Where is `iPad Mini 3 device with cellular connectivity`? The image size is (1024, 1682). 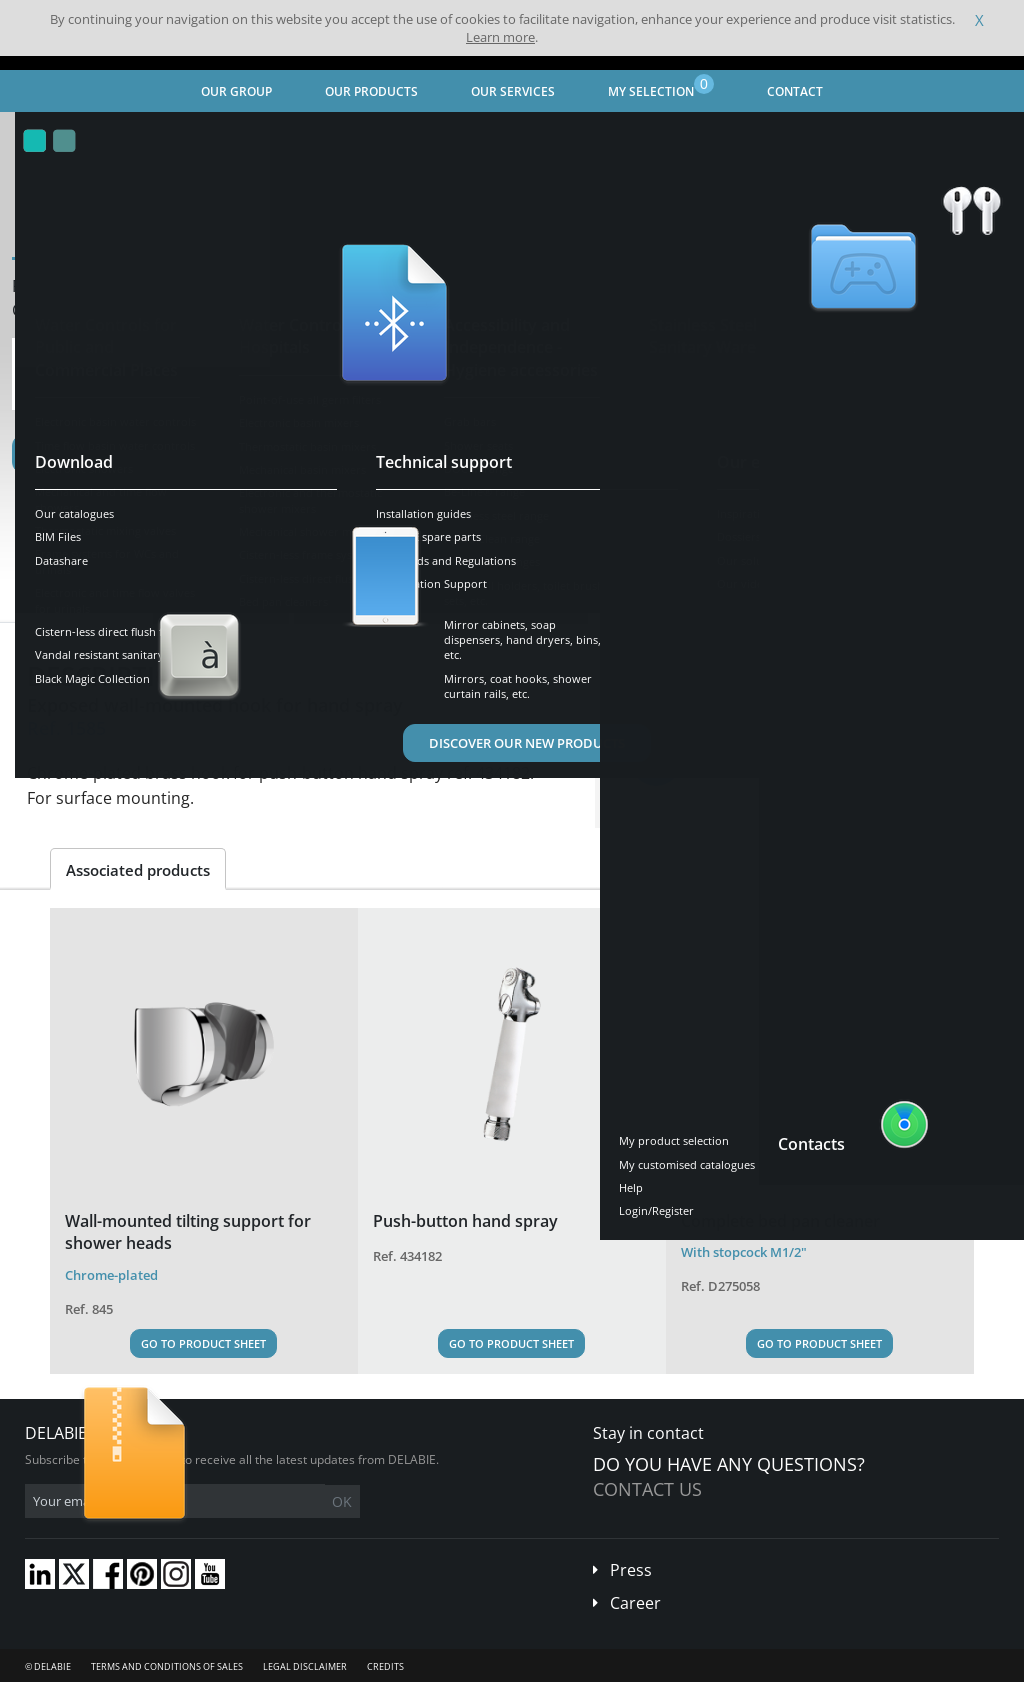 iPad Mini 3 device with cellular connectivity is located at coordinates (385, 567).